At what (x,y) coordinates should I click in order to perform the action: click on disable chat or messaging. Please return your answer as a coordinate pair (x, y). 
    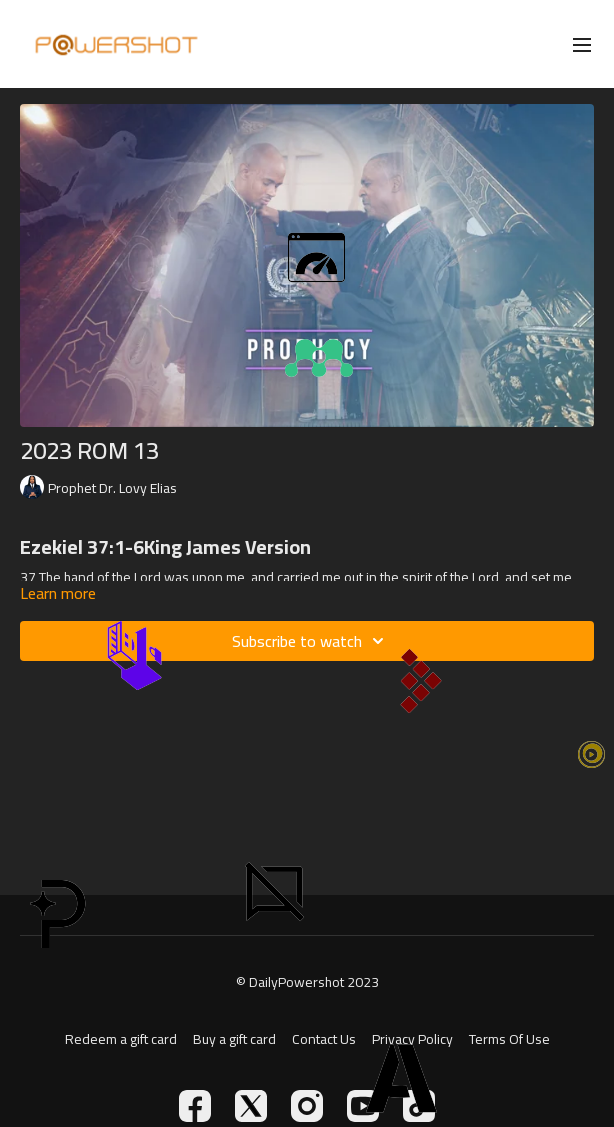
    Looking at the image, I should click on (274, 891).